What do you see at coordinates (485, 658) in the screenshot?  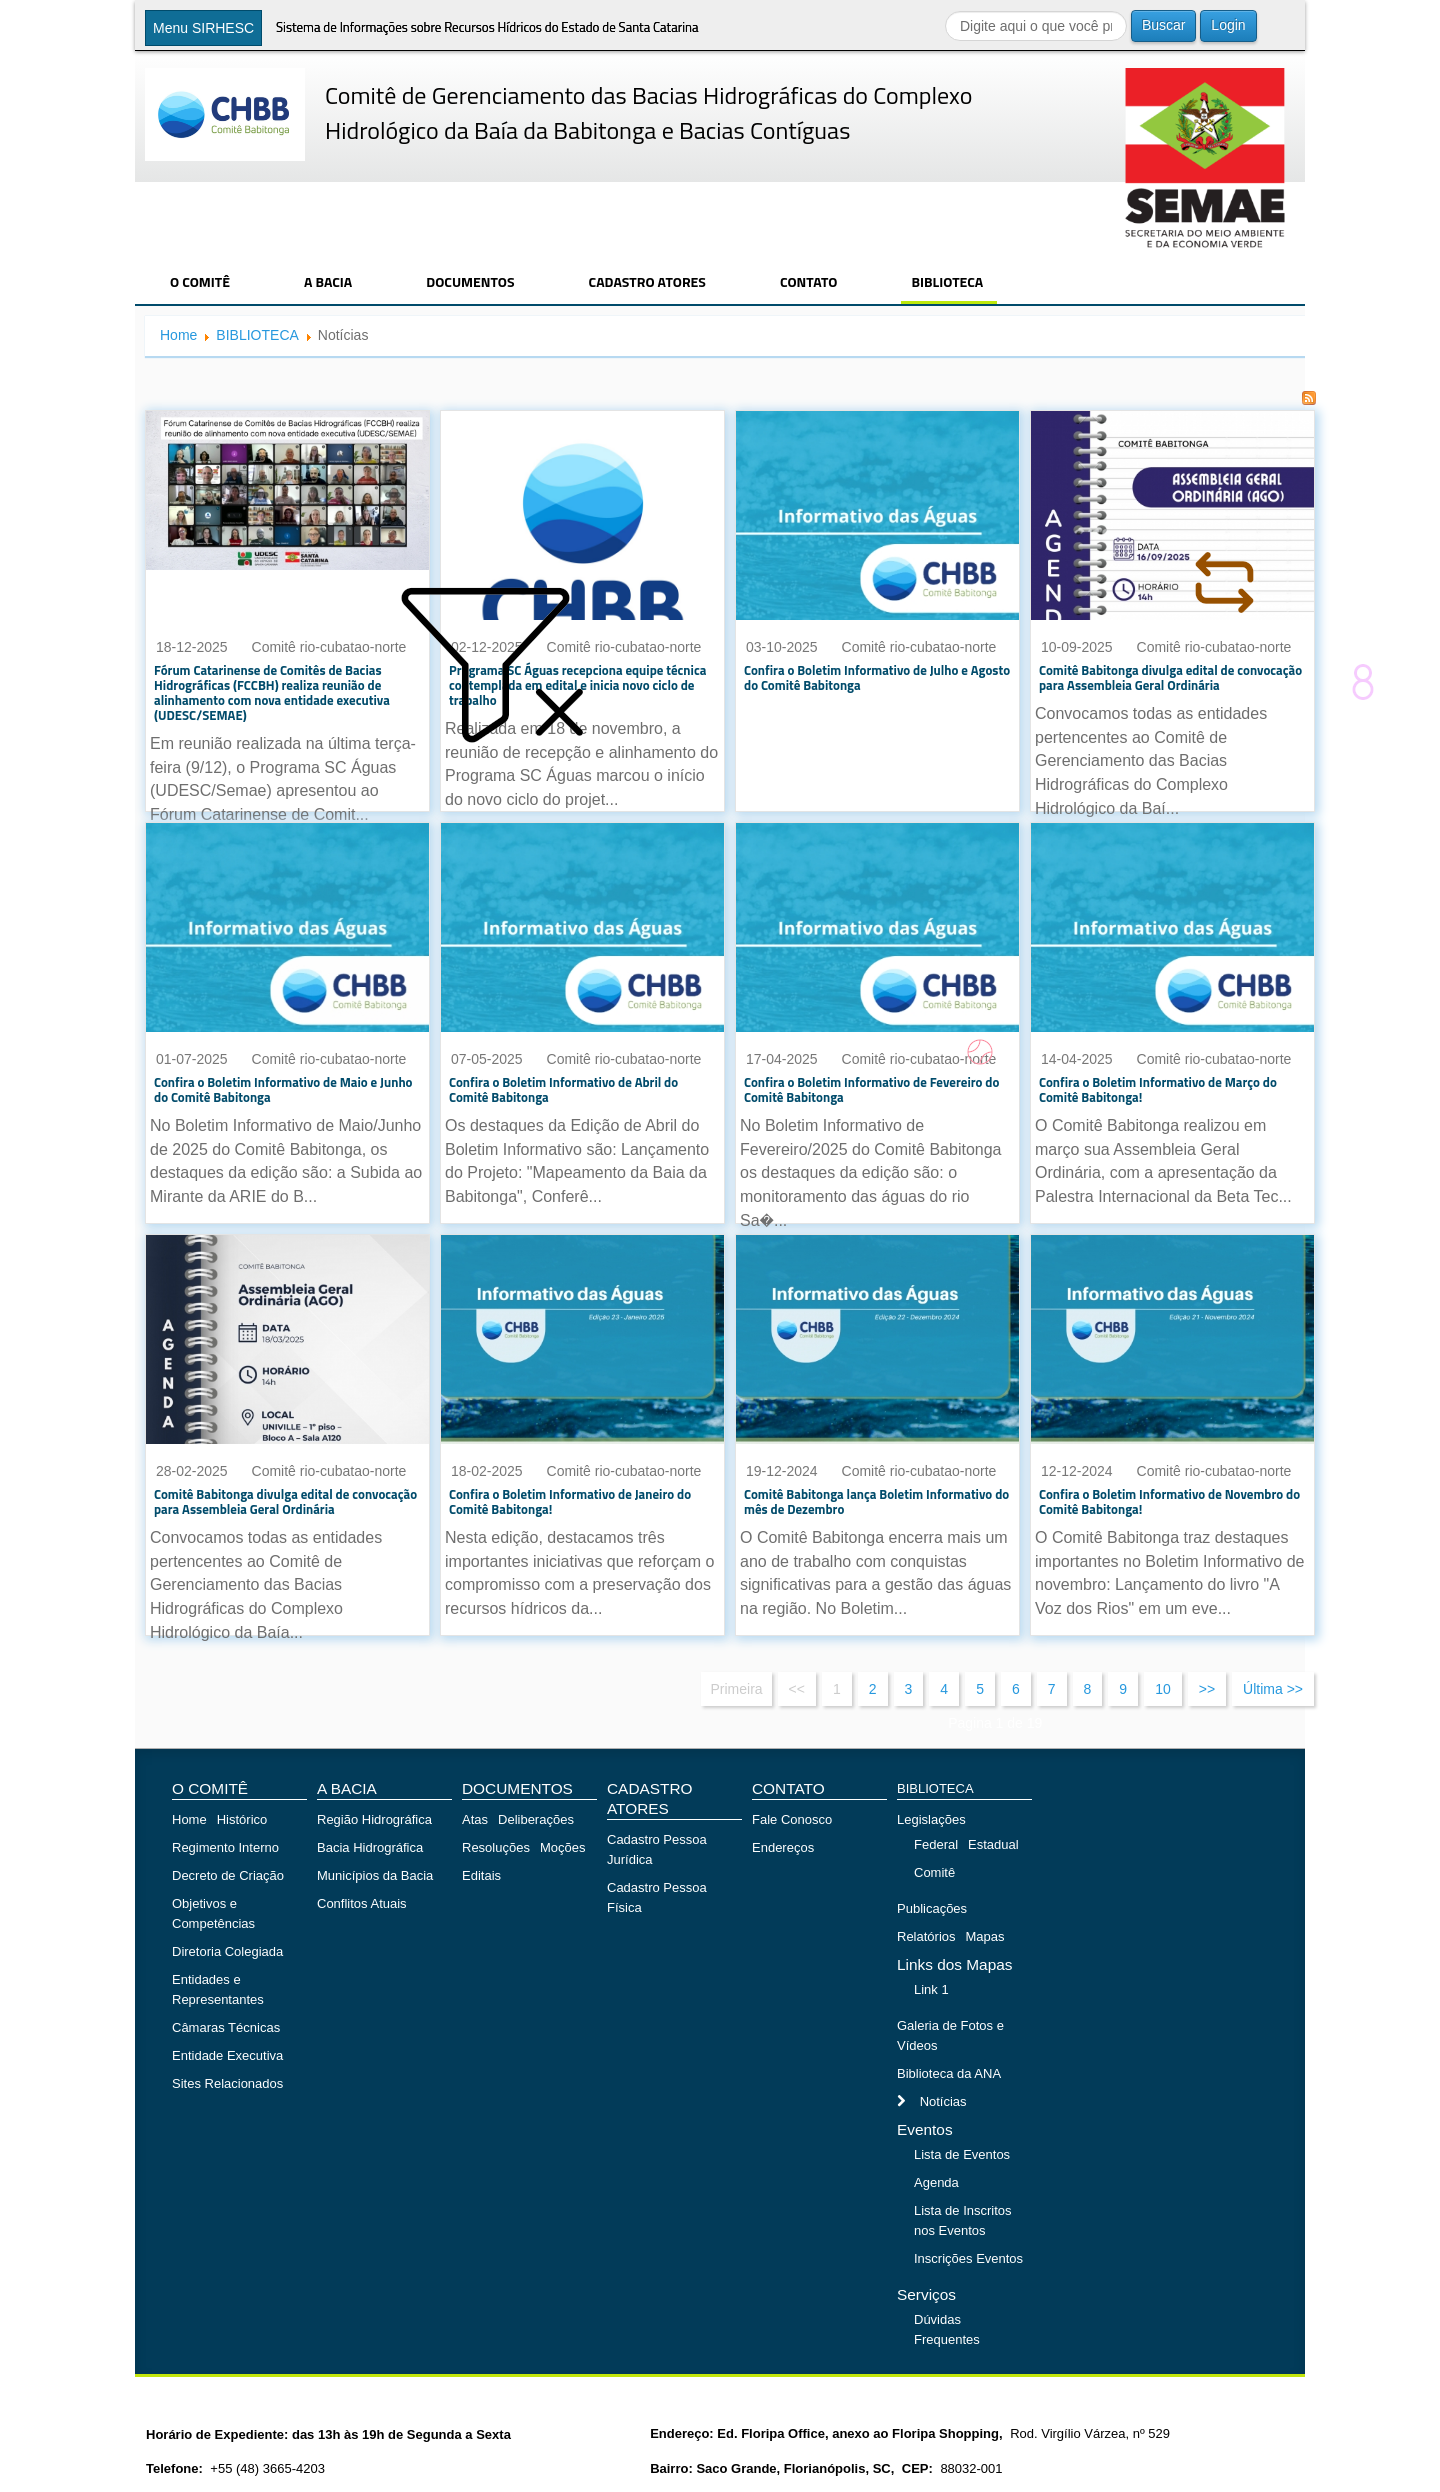 I see `clear all filters` at bounding box center [485, 658].